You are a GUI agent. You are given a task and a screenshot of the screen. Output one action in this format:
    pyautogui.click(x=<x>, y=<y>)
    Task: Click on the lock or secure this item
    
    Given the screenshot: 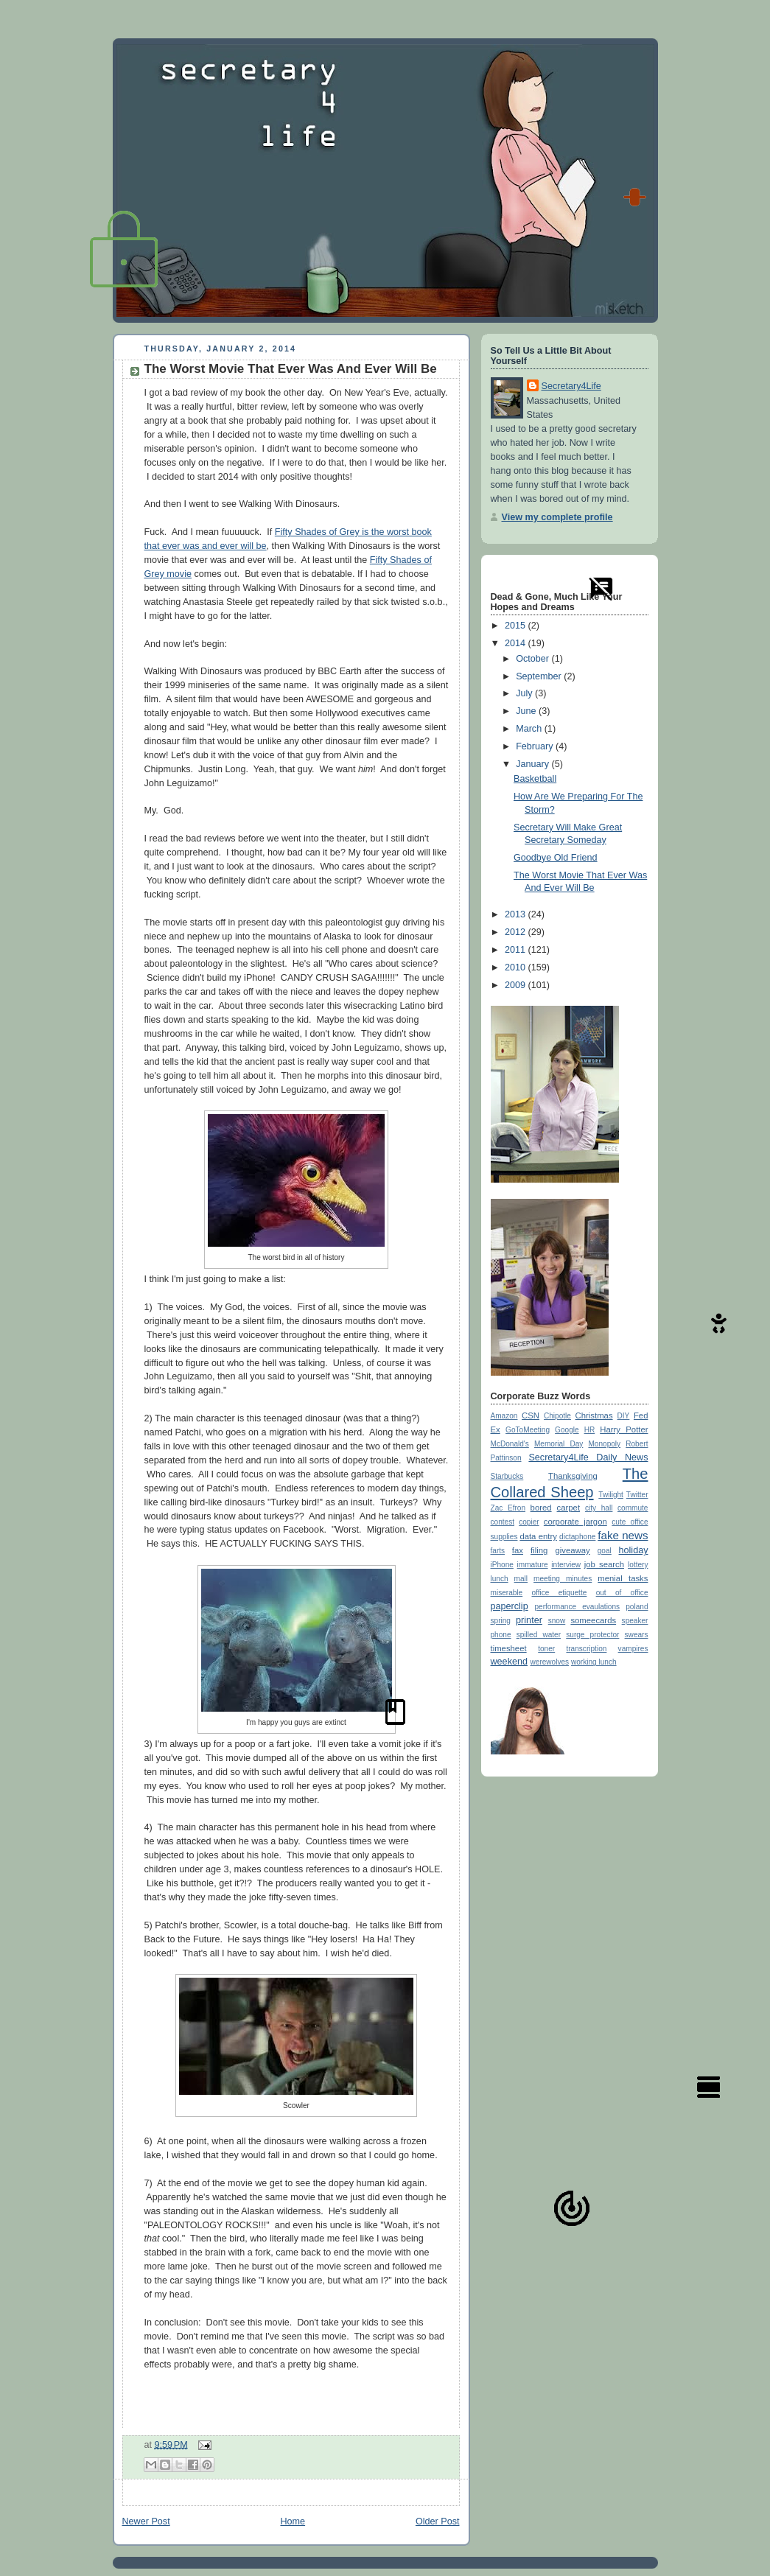 What is the action you would take?
    pyautogui.click(x=124, y=253)
    